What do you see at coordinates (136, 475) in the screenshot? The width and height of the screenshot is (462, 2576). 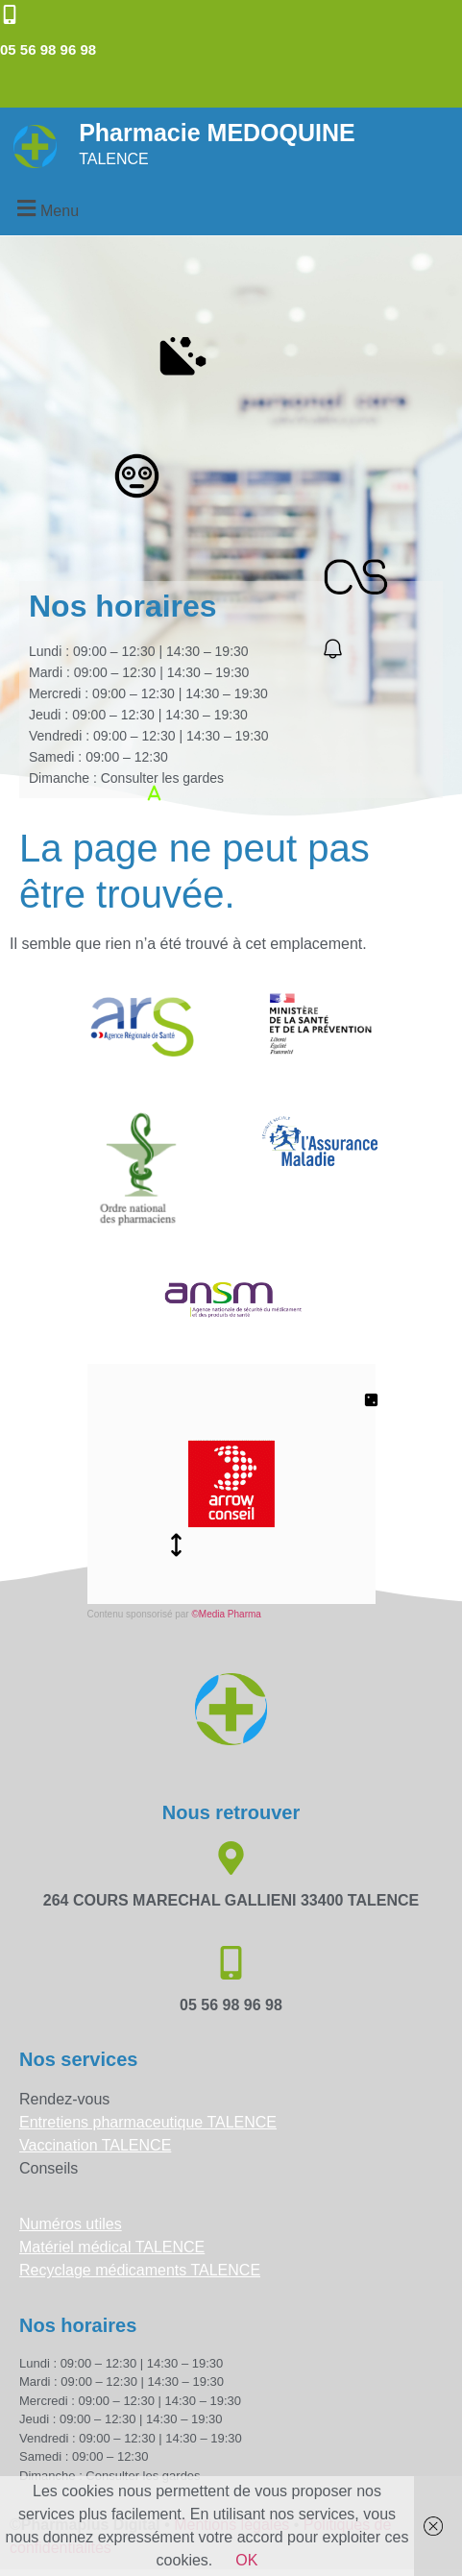 I see `flushed or surprised emoji reaction` at bounding box center [136, 475].